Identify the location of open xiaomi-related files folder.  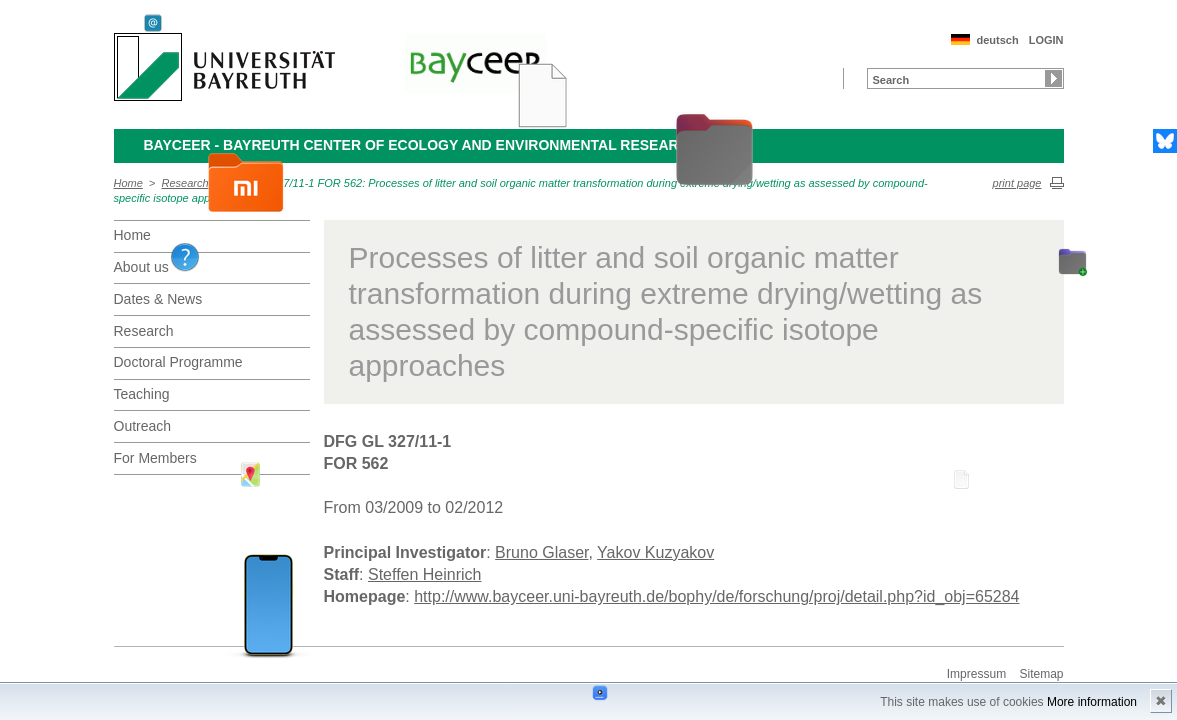
(245, 184).